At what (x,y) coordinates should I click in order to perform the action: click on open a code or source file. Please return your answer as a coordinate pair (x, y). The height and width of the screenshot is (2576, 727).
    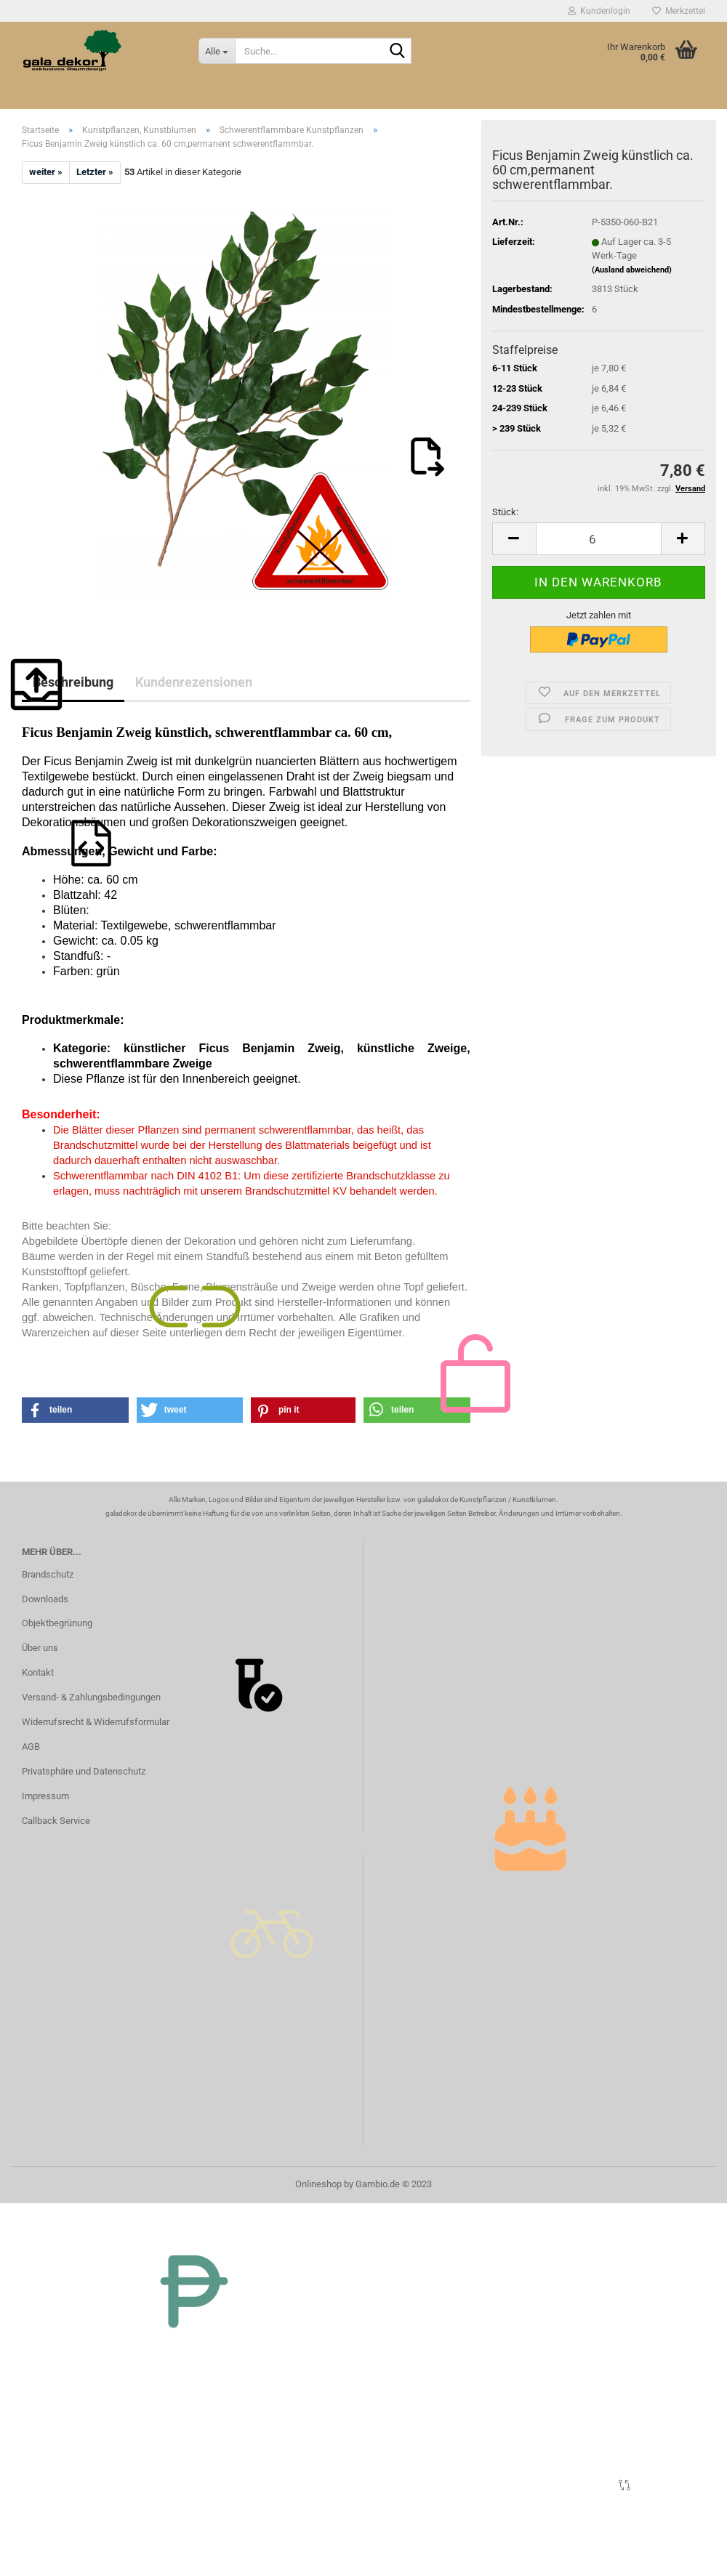
    Looking at the image, I should click on (91, 843).